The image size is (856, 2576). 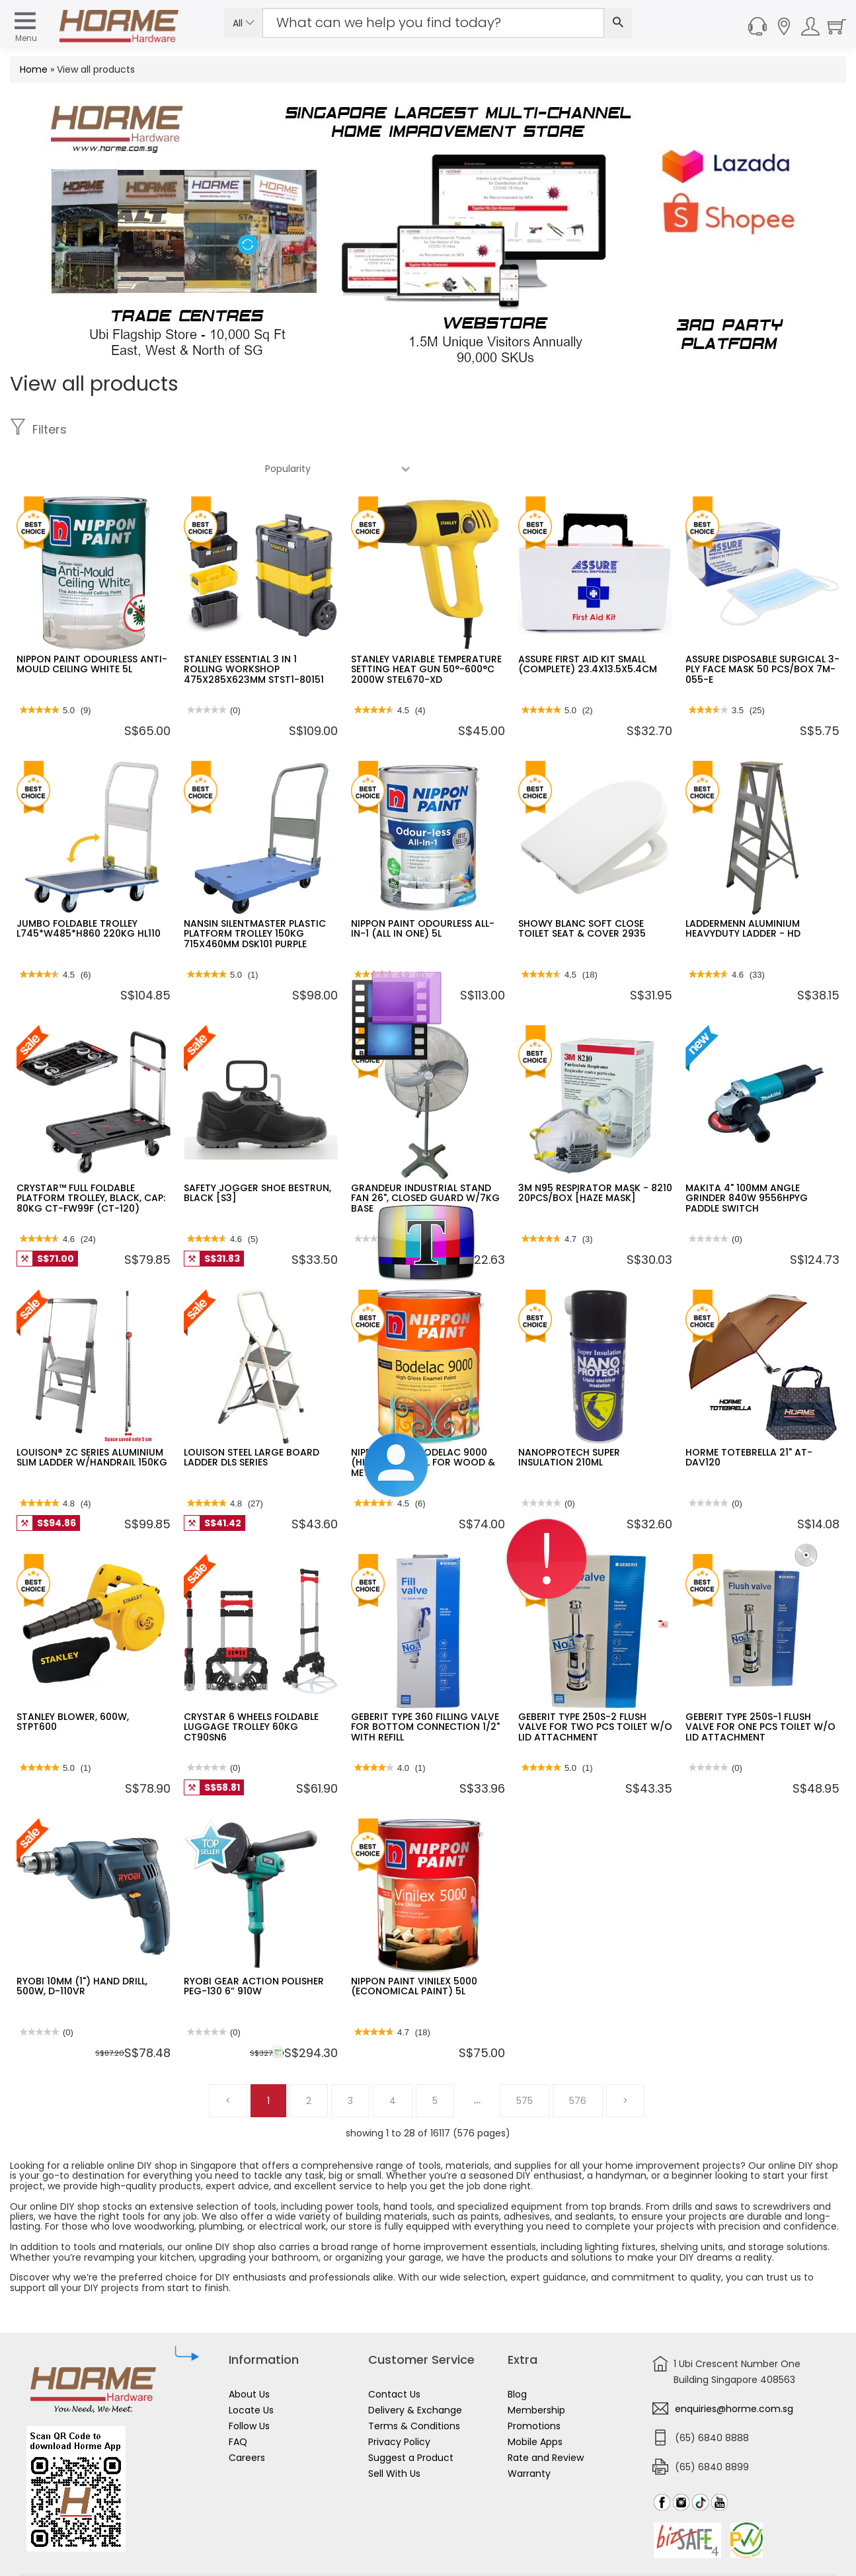 I want to click on openoffice calc spreadsheet file, so click(x=278, y=2051).